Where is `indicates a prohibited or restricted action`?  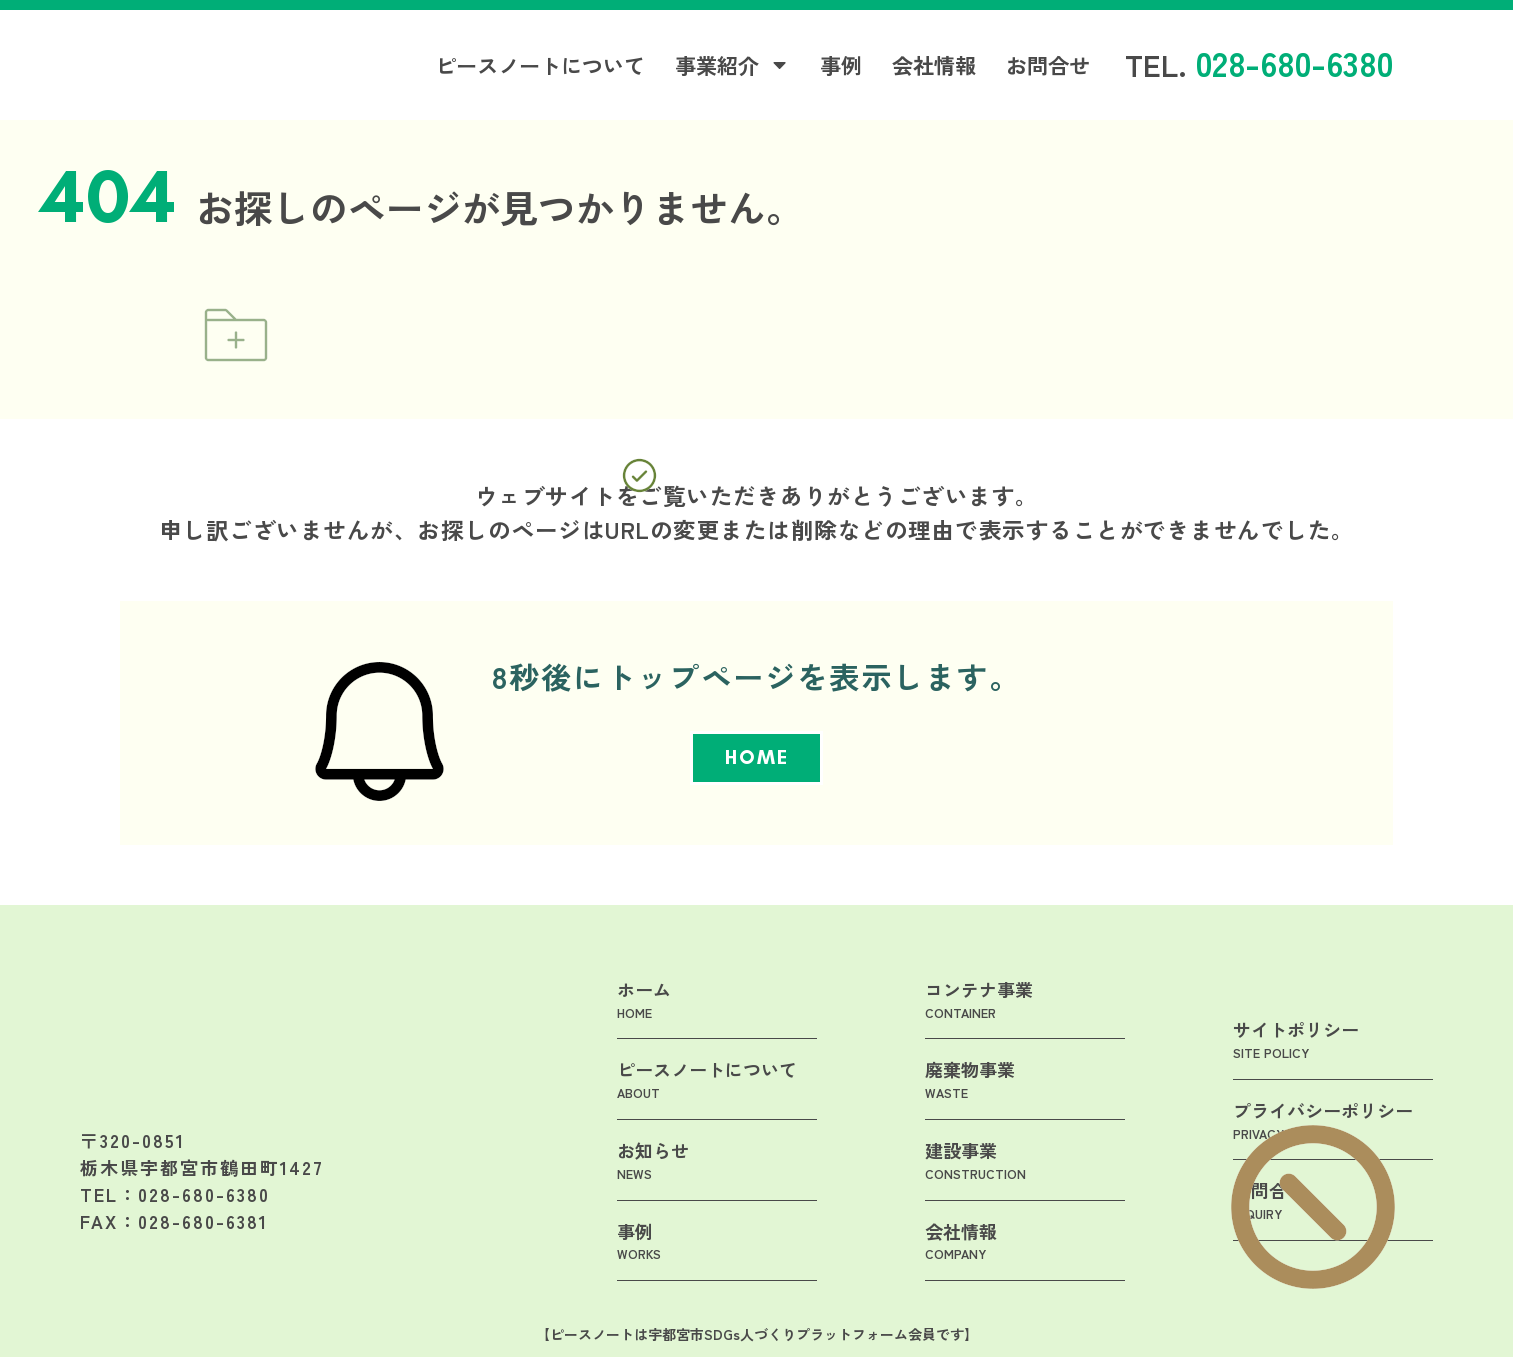
indicates a prohibited or restricted action is located at coordinates (1313, 1207).